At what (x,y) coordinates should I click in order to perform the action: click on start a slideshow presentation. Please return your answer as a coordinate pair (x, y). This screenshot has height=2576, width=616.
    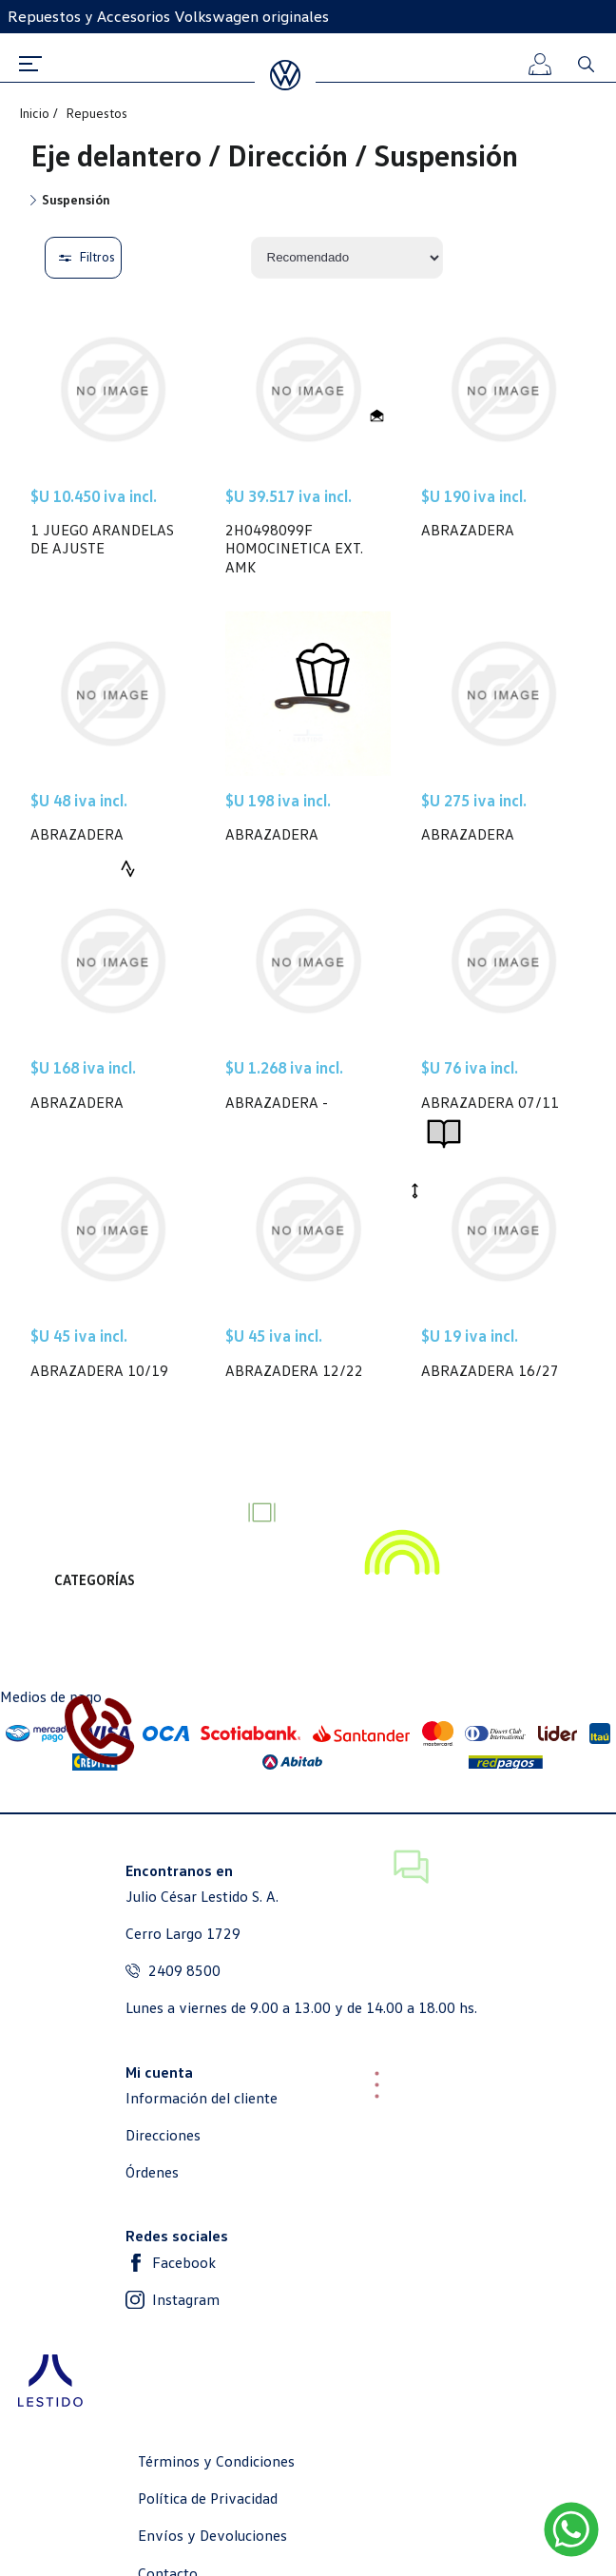
    Looking at the image, I should click on (261, 1512).